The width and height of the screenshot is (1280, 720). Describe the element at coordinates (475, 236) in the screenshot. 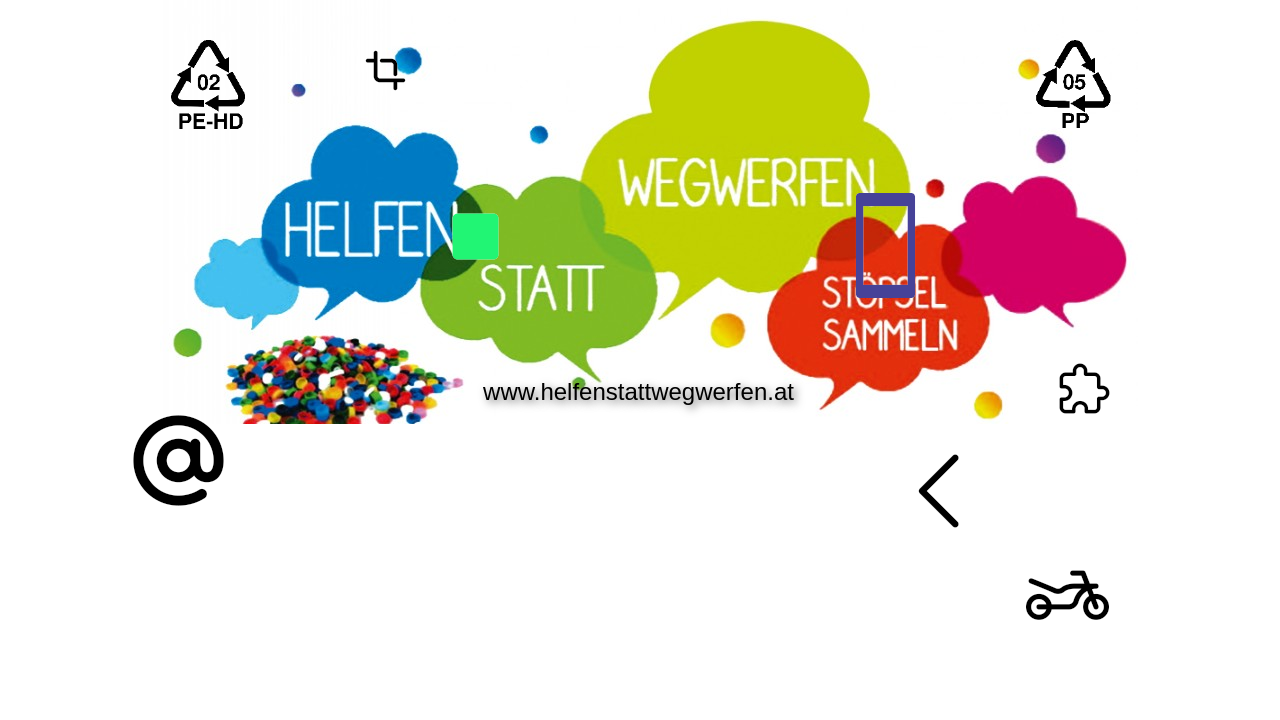

I see `stop media playback` at that location.